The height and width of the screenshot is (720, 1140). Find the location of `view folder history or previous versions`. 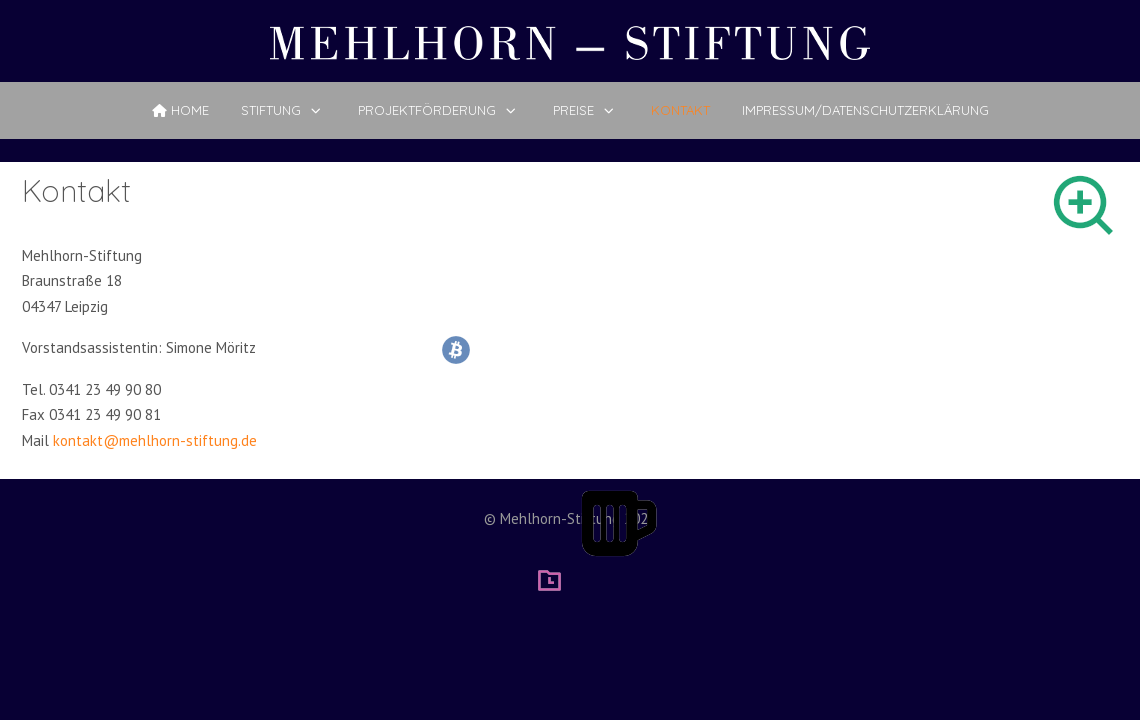

view folder history or previous versions is located at coordinates (549, 580).